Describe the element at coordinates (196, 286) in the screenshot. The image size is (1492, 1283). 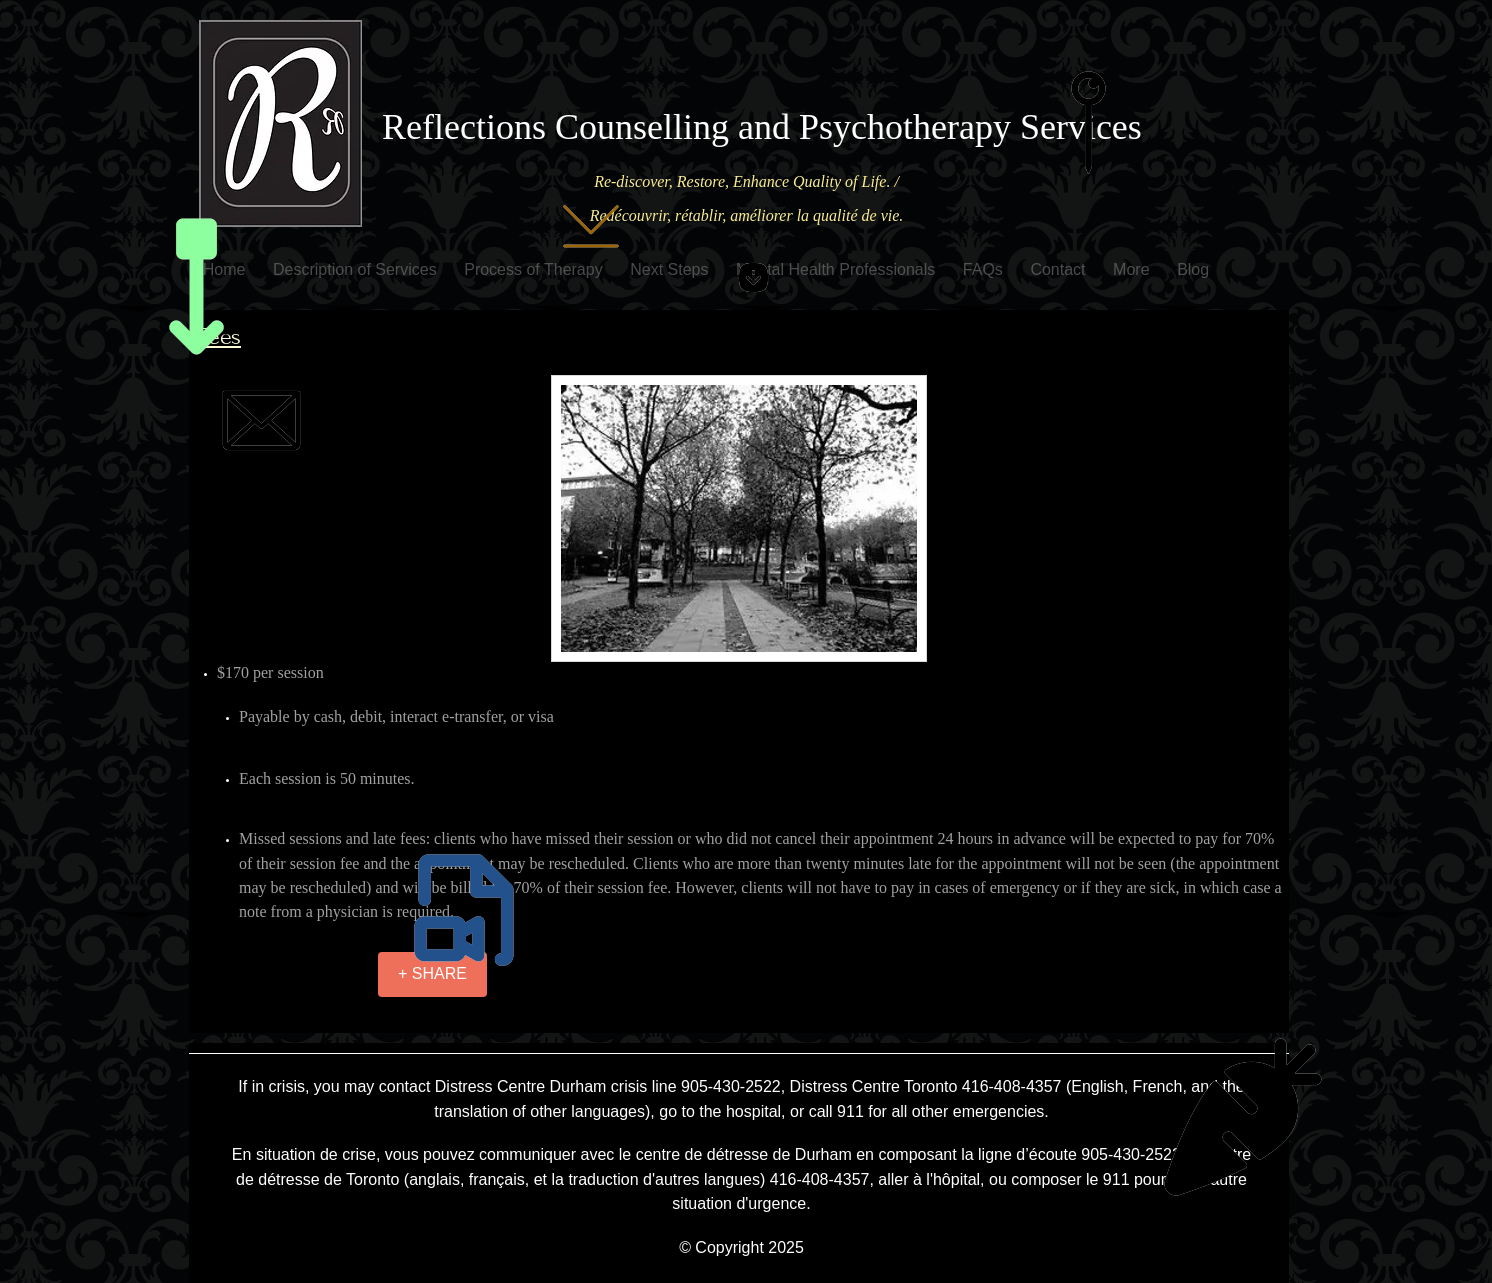
I see `download or save content` at that location.